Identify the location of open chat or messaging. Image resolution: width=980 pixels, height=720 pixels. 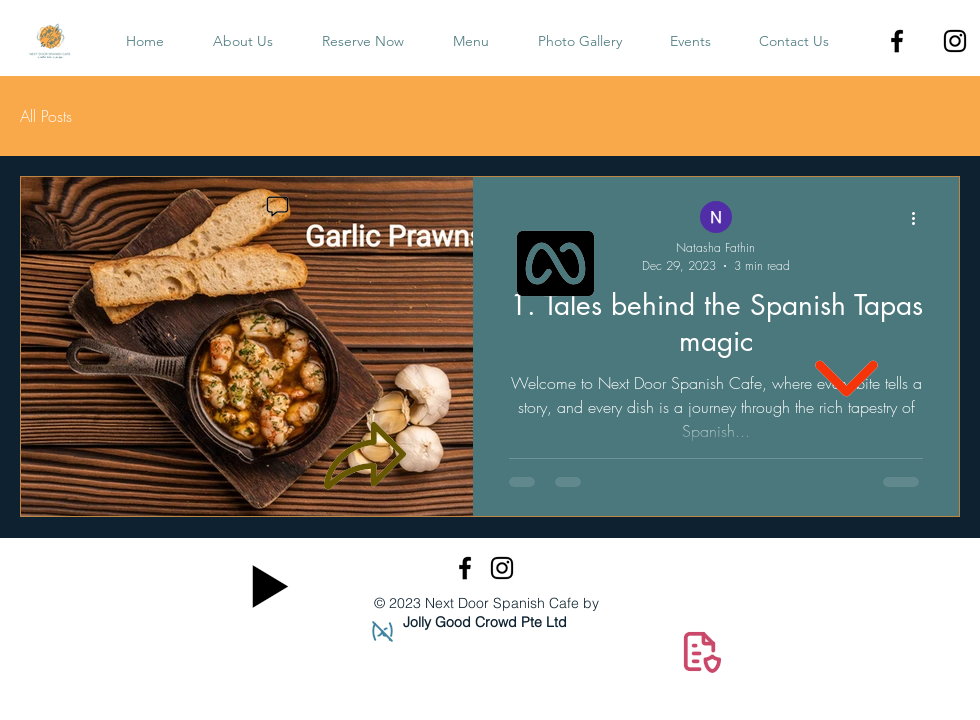
(277, 206).